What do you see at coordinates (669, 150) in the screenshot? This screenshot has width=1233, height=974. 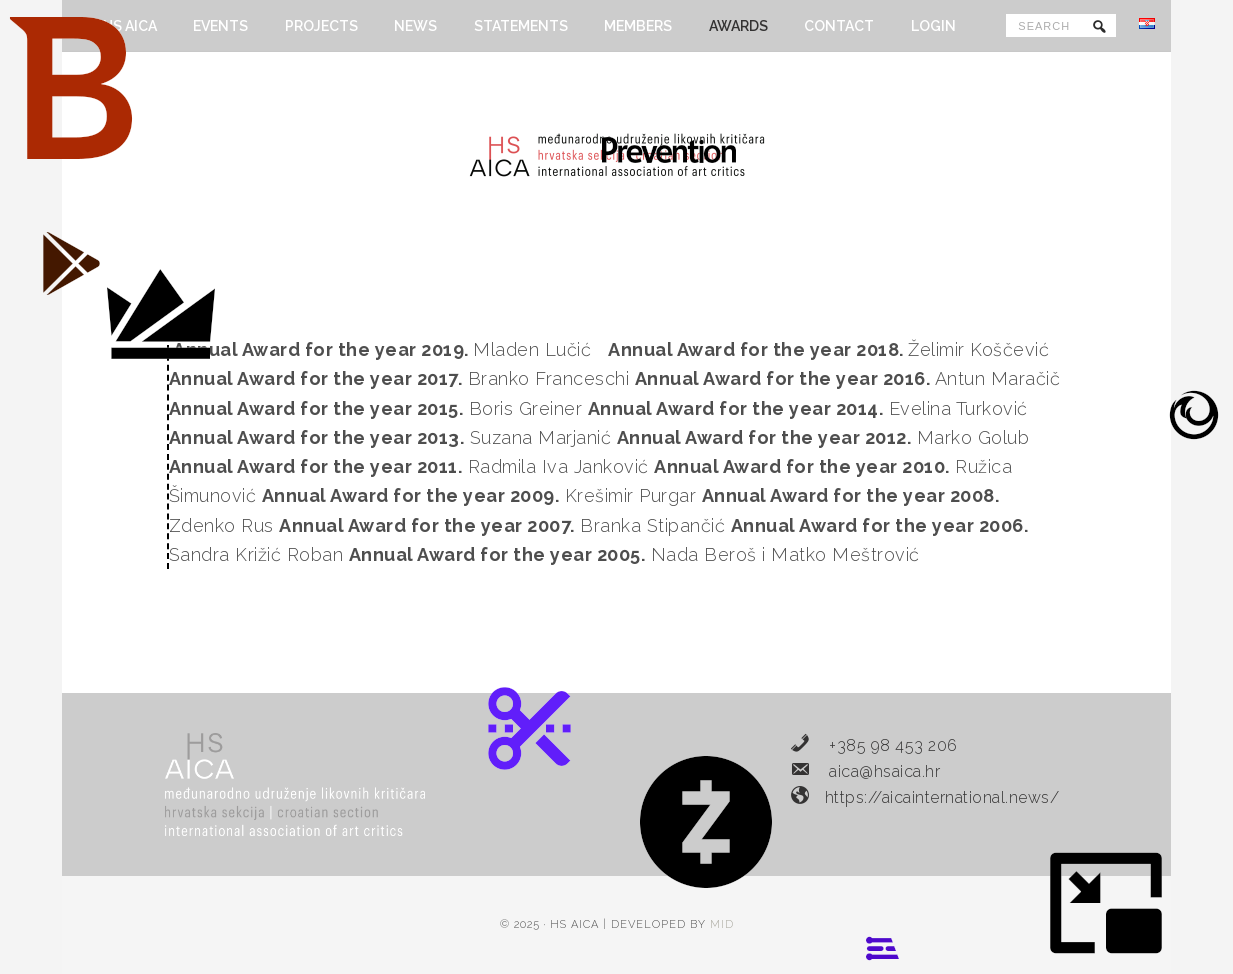 I see `prevention magazine brand logo` at bounding box center [669, 150].